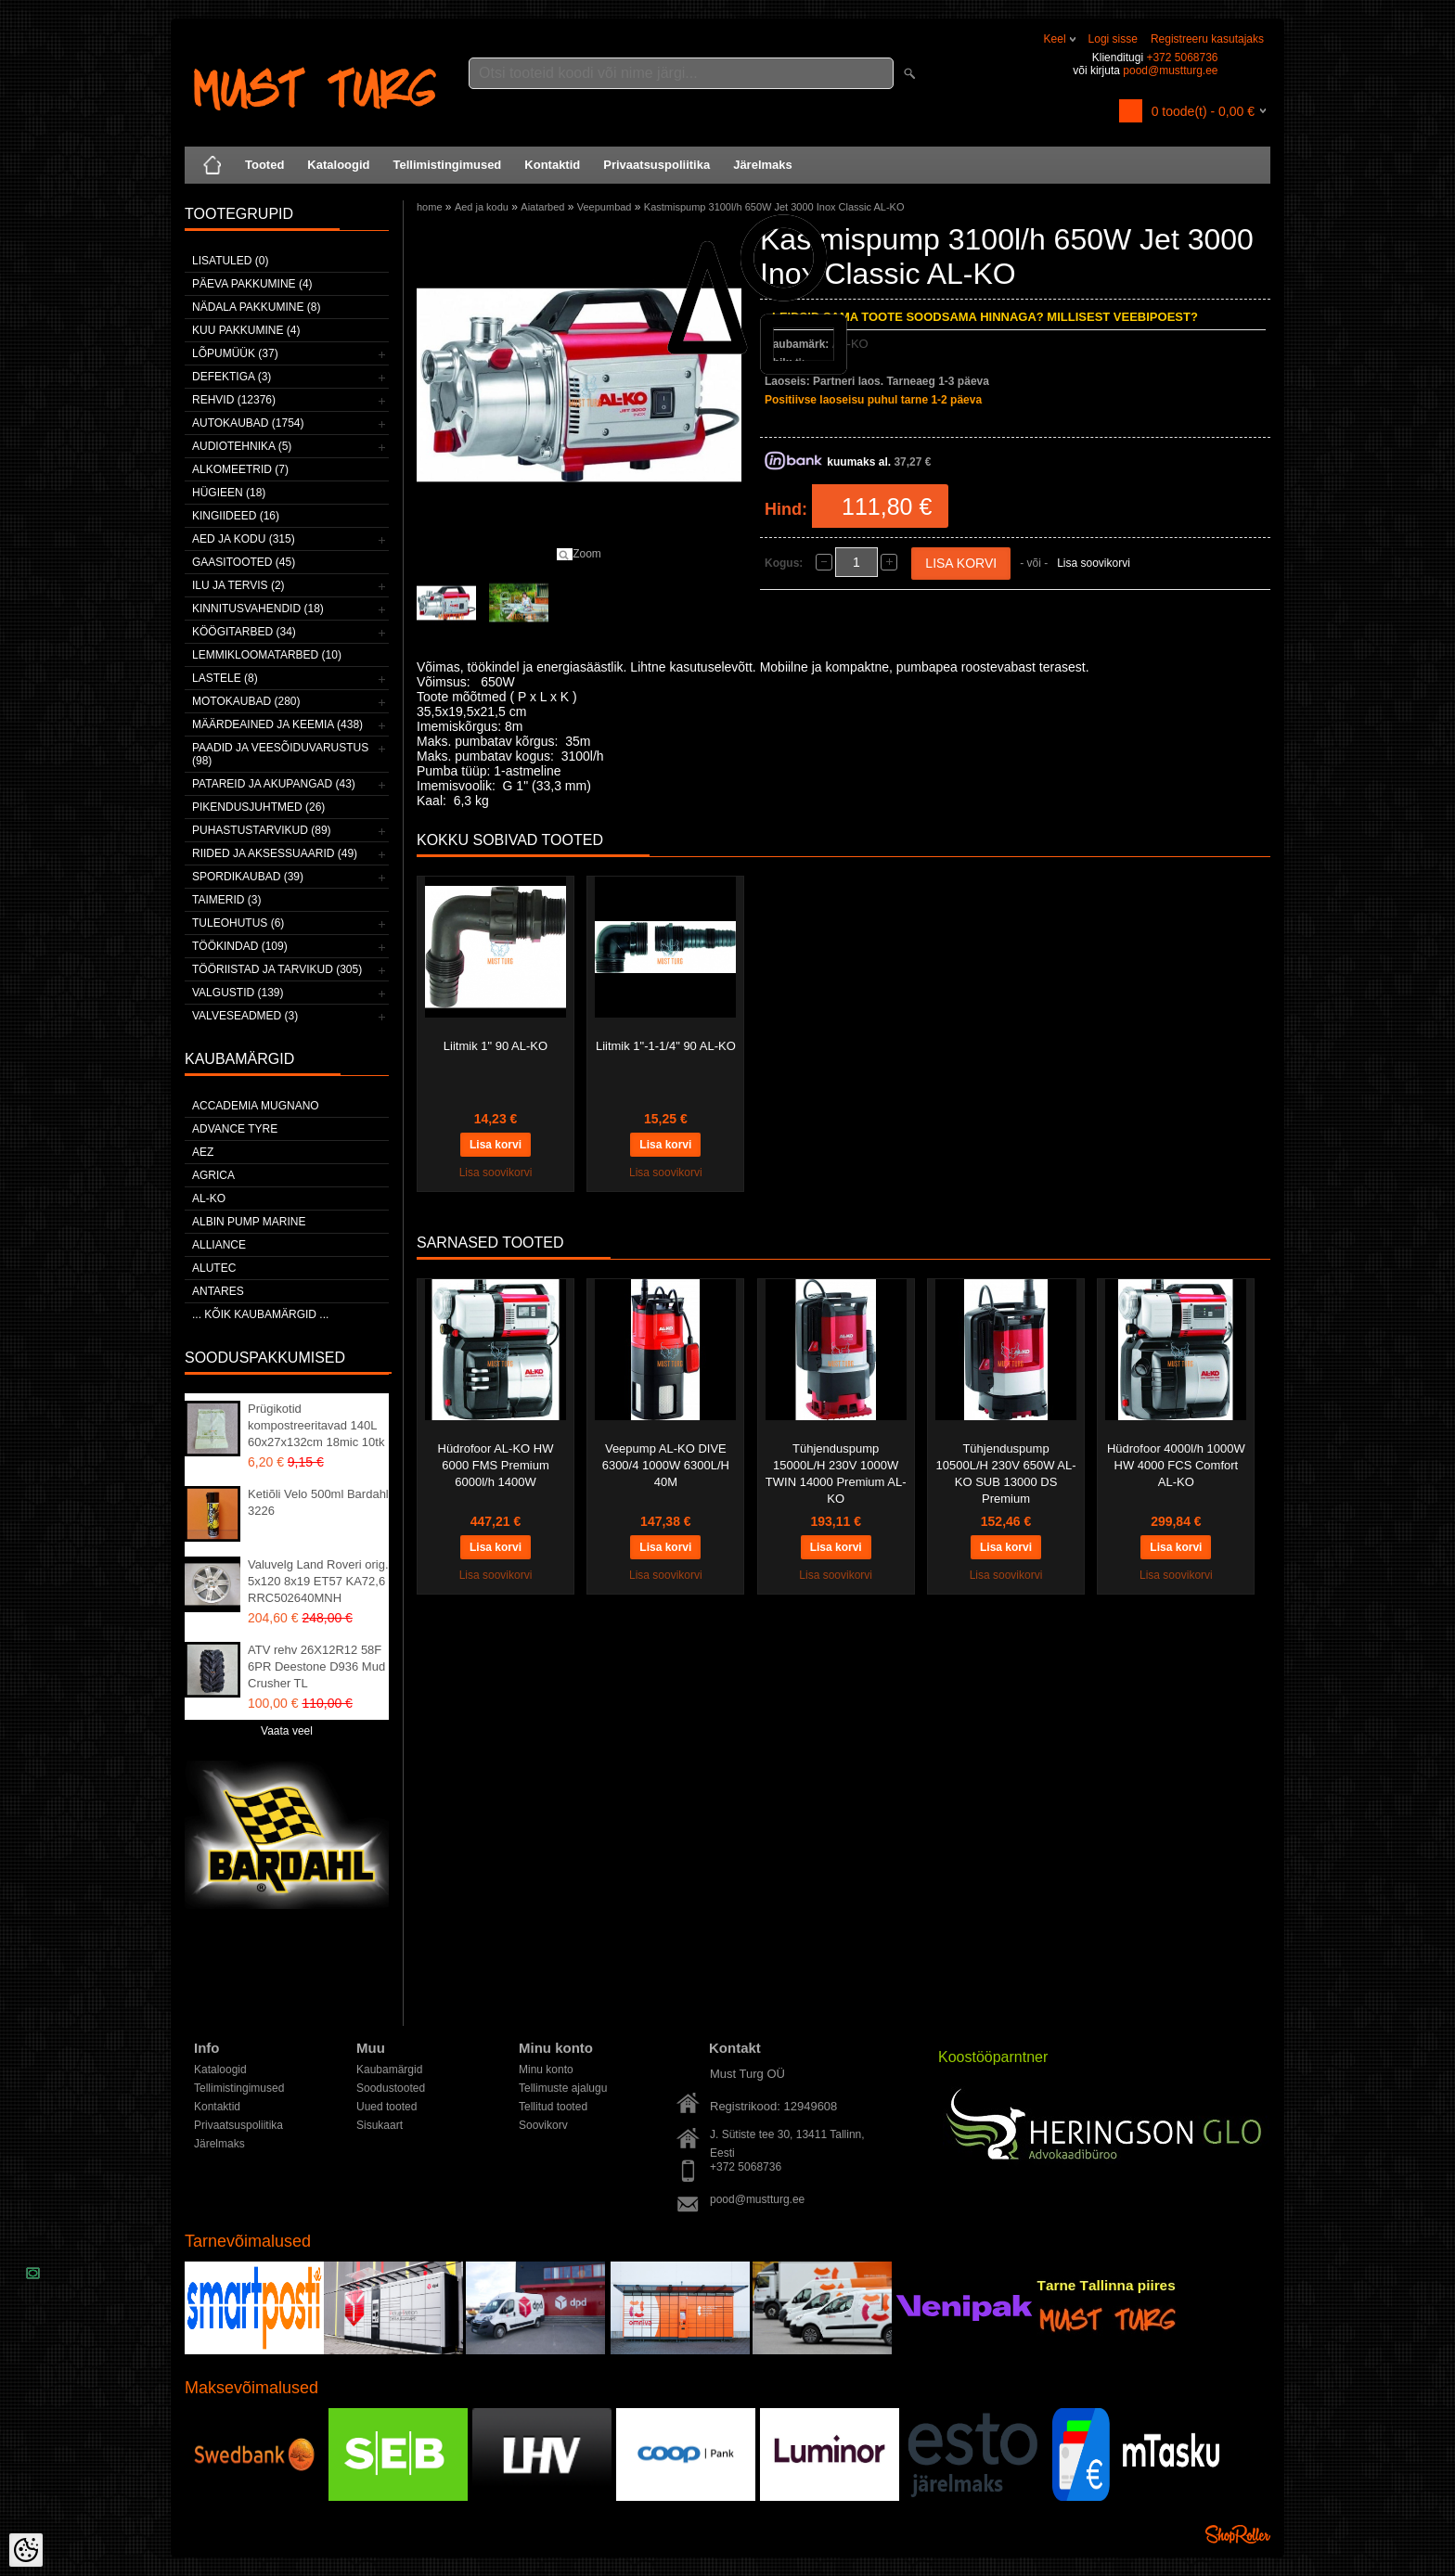  What do you see at coordinates (760, 301) in the screenshot?
I see `access shape tools or drawing options` at bounding box center [760, 301].